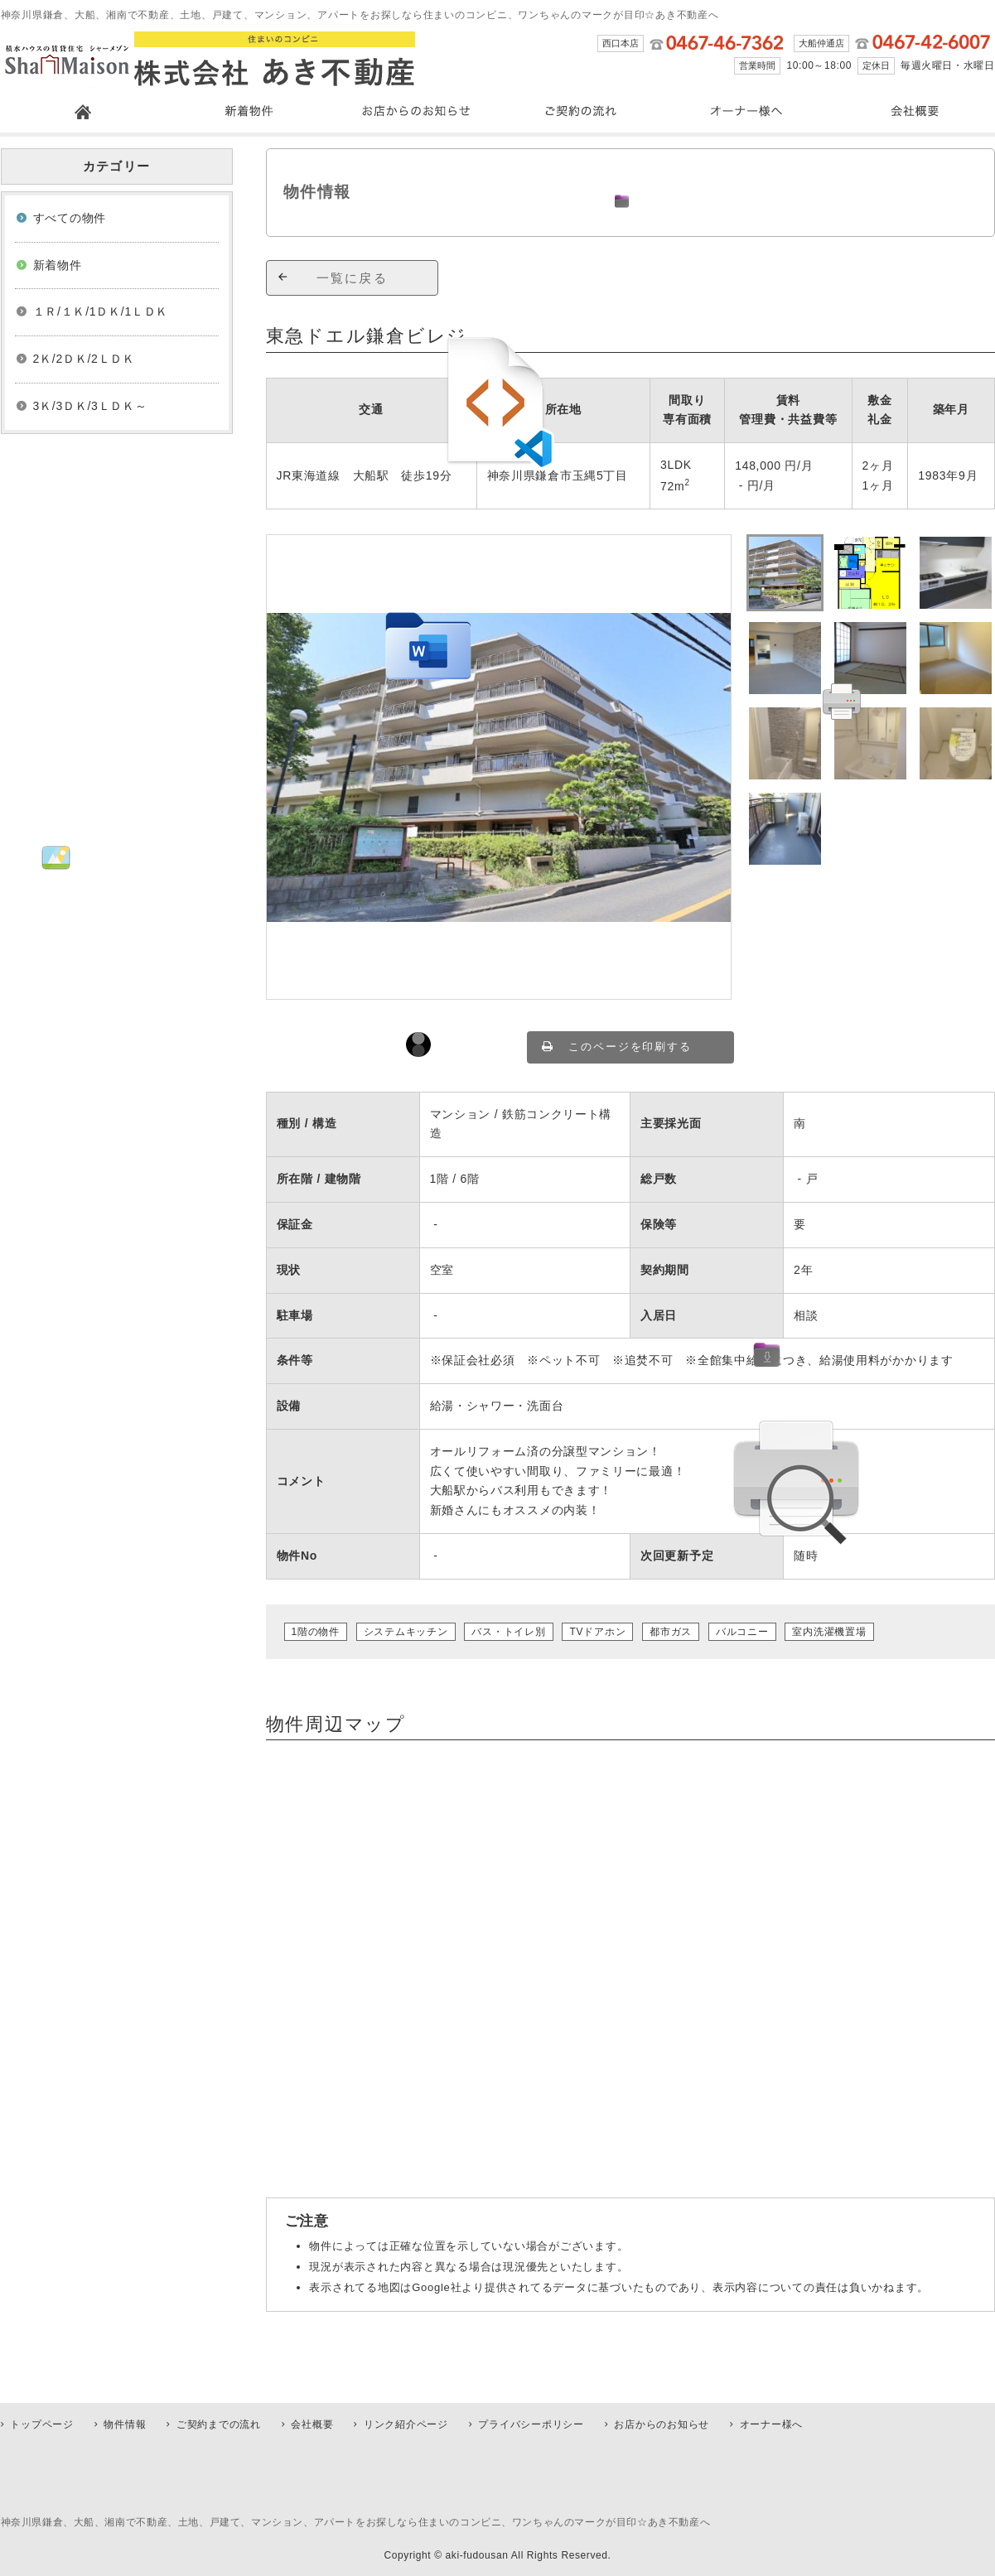 Image resolution: width=995 pixels, height=2576 pixels. I want to click on access printer settings and devices, so click(842, 702).